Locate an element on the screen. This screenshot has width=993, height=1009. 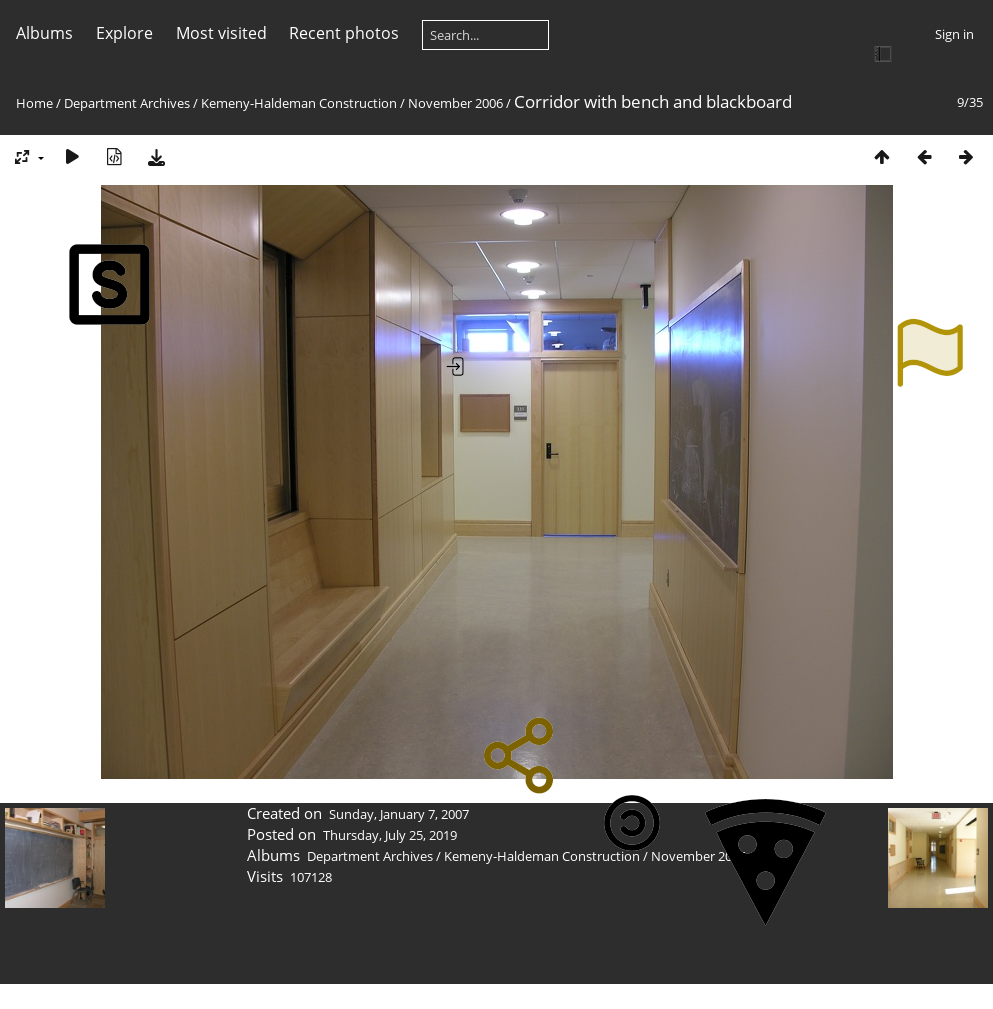
toggle sidebar navigation panel is located at coordinates (883, 54).